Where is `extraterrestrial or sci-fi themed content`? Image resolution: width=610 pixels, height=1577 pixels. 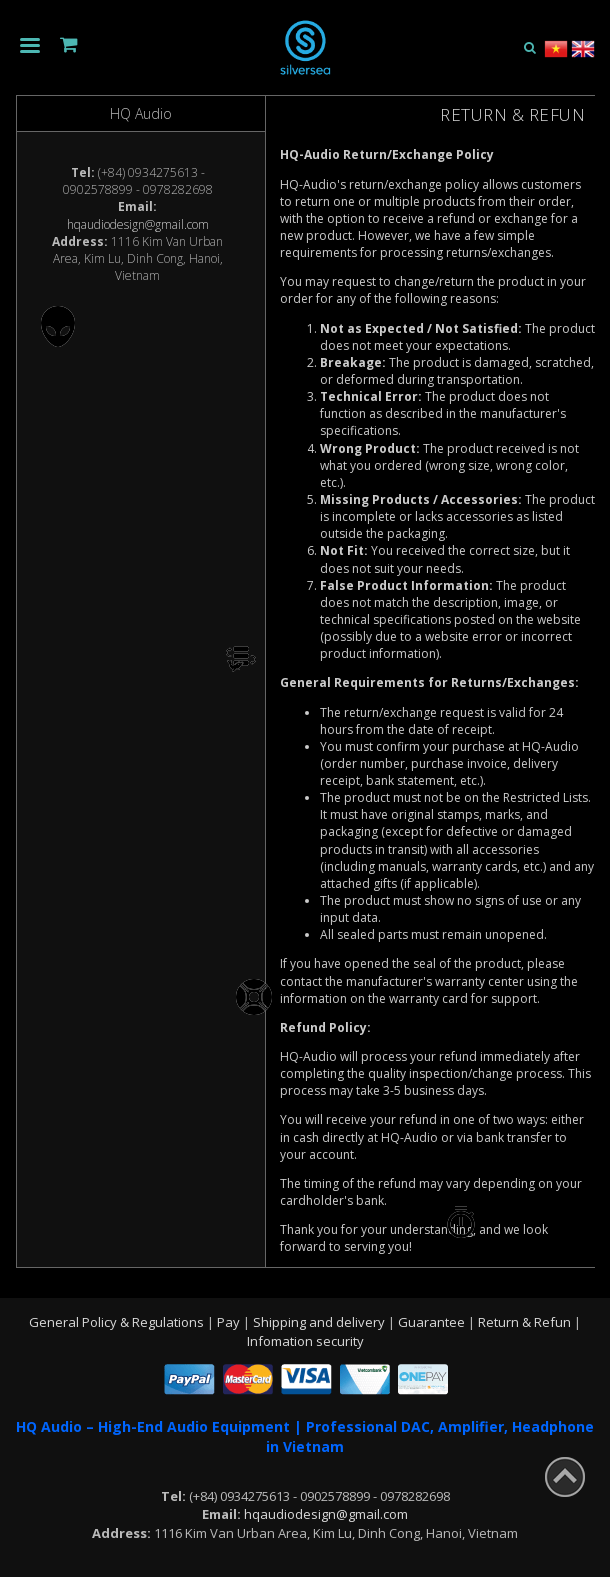 extraterrestrial or sci-fi themed content is located at coordinates (58, 326).